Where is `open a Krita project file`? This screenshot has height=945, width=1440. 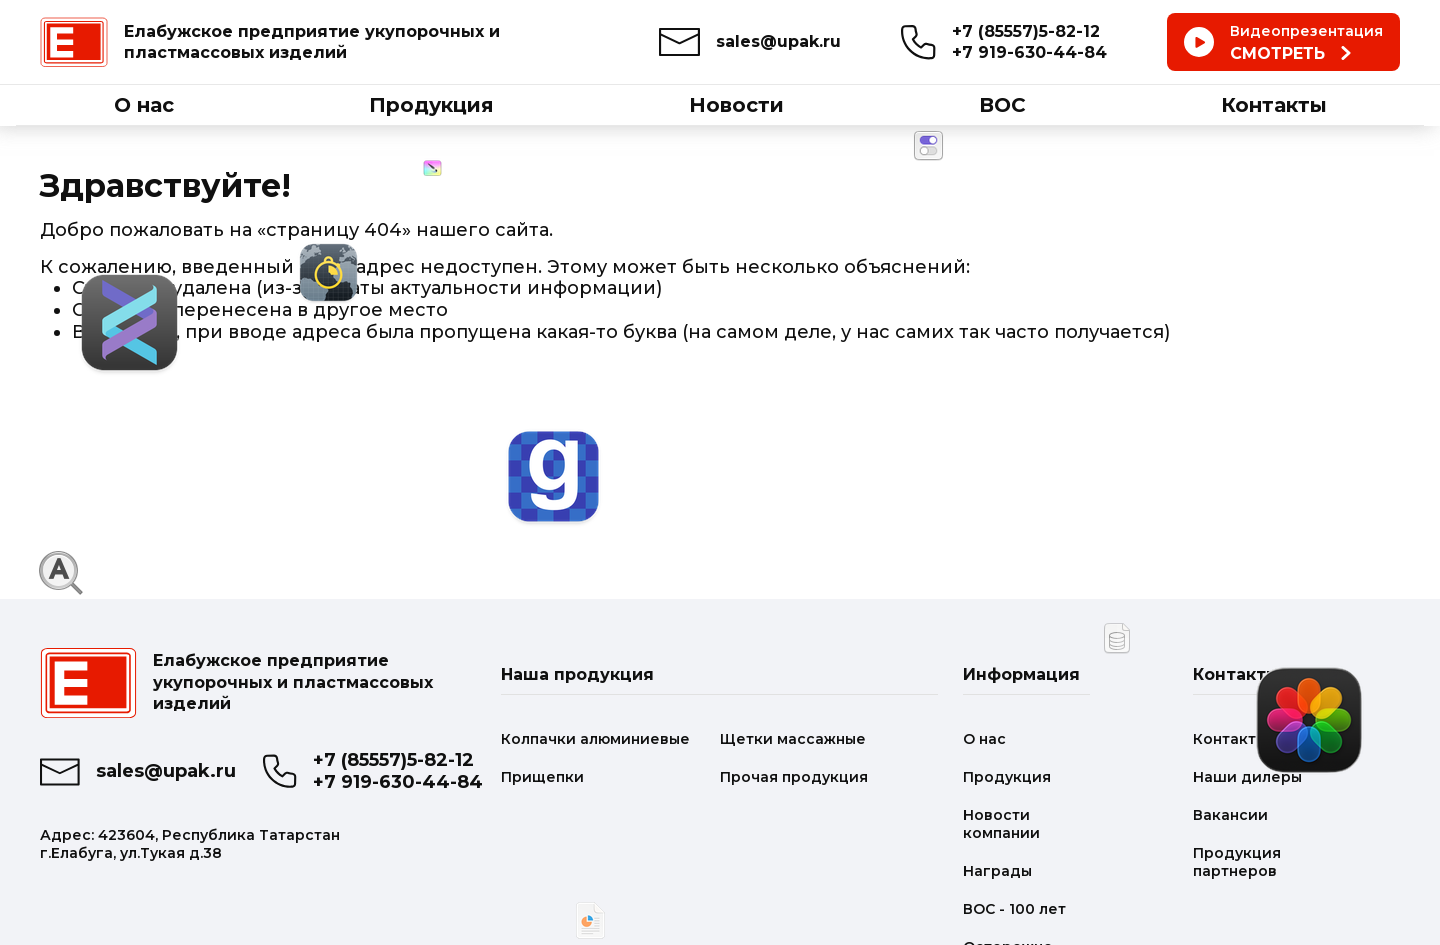
open a Krita project file is located at coordinates (432, 167).